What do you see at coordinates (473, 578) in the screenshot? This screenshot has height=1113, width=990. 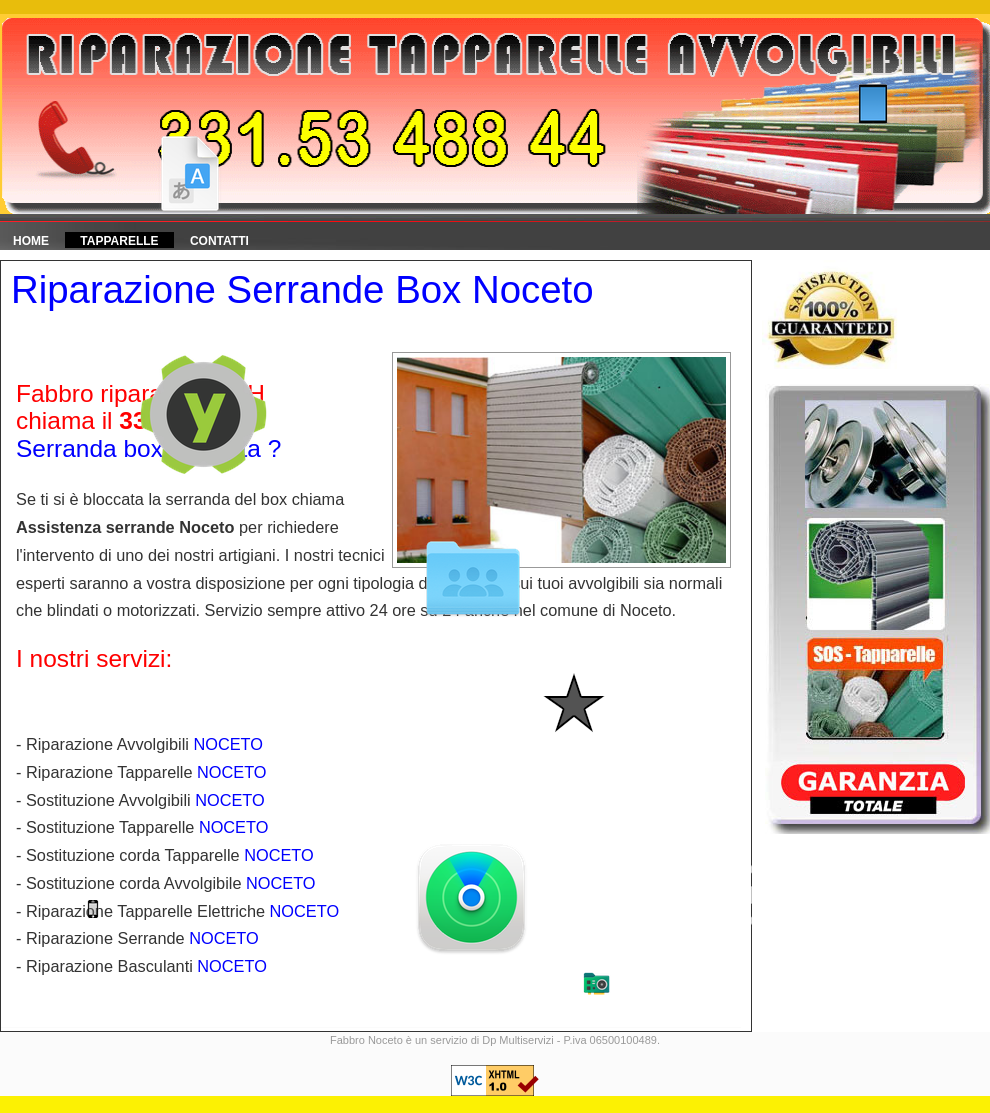 I see `access shared group folder` at bounding box center [473, 578].